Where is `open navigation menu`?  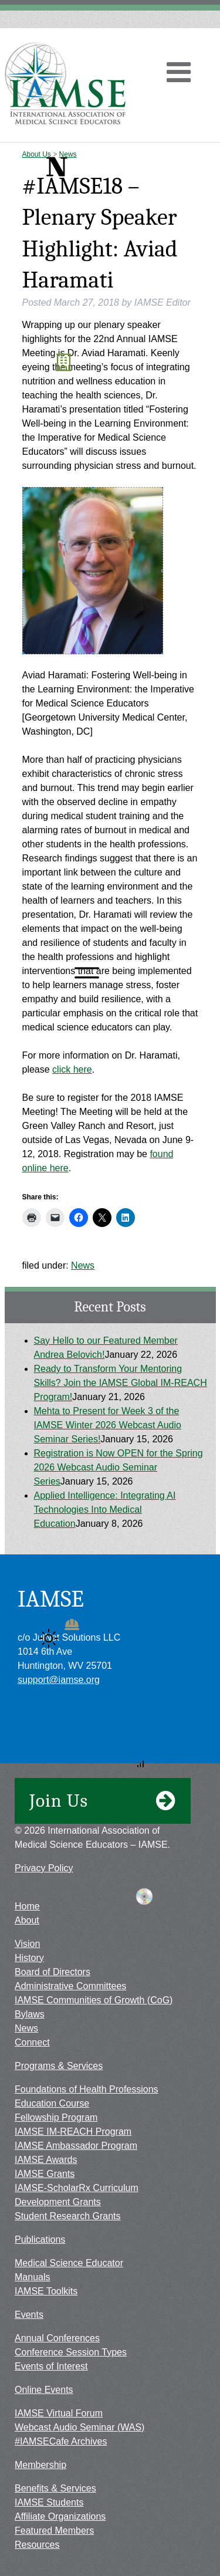
open navigation menu is located at coordinates (87, 972).